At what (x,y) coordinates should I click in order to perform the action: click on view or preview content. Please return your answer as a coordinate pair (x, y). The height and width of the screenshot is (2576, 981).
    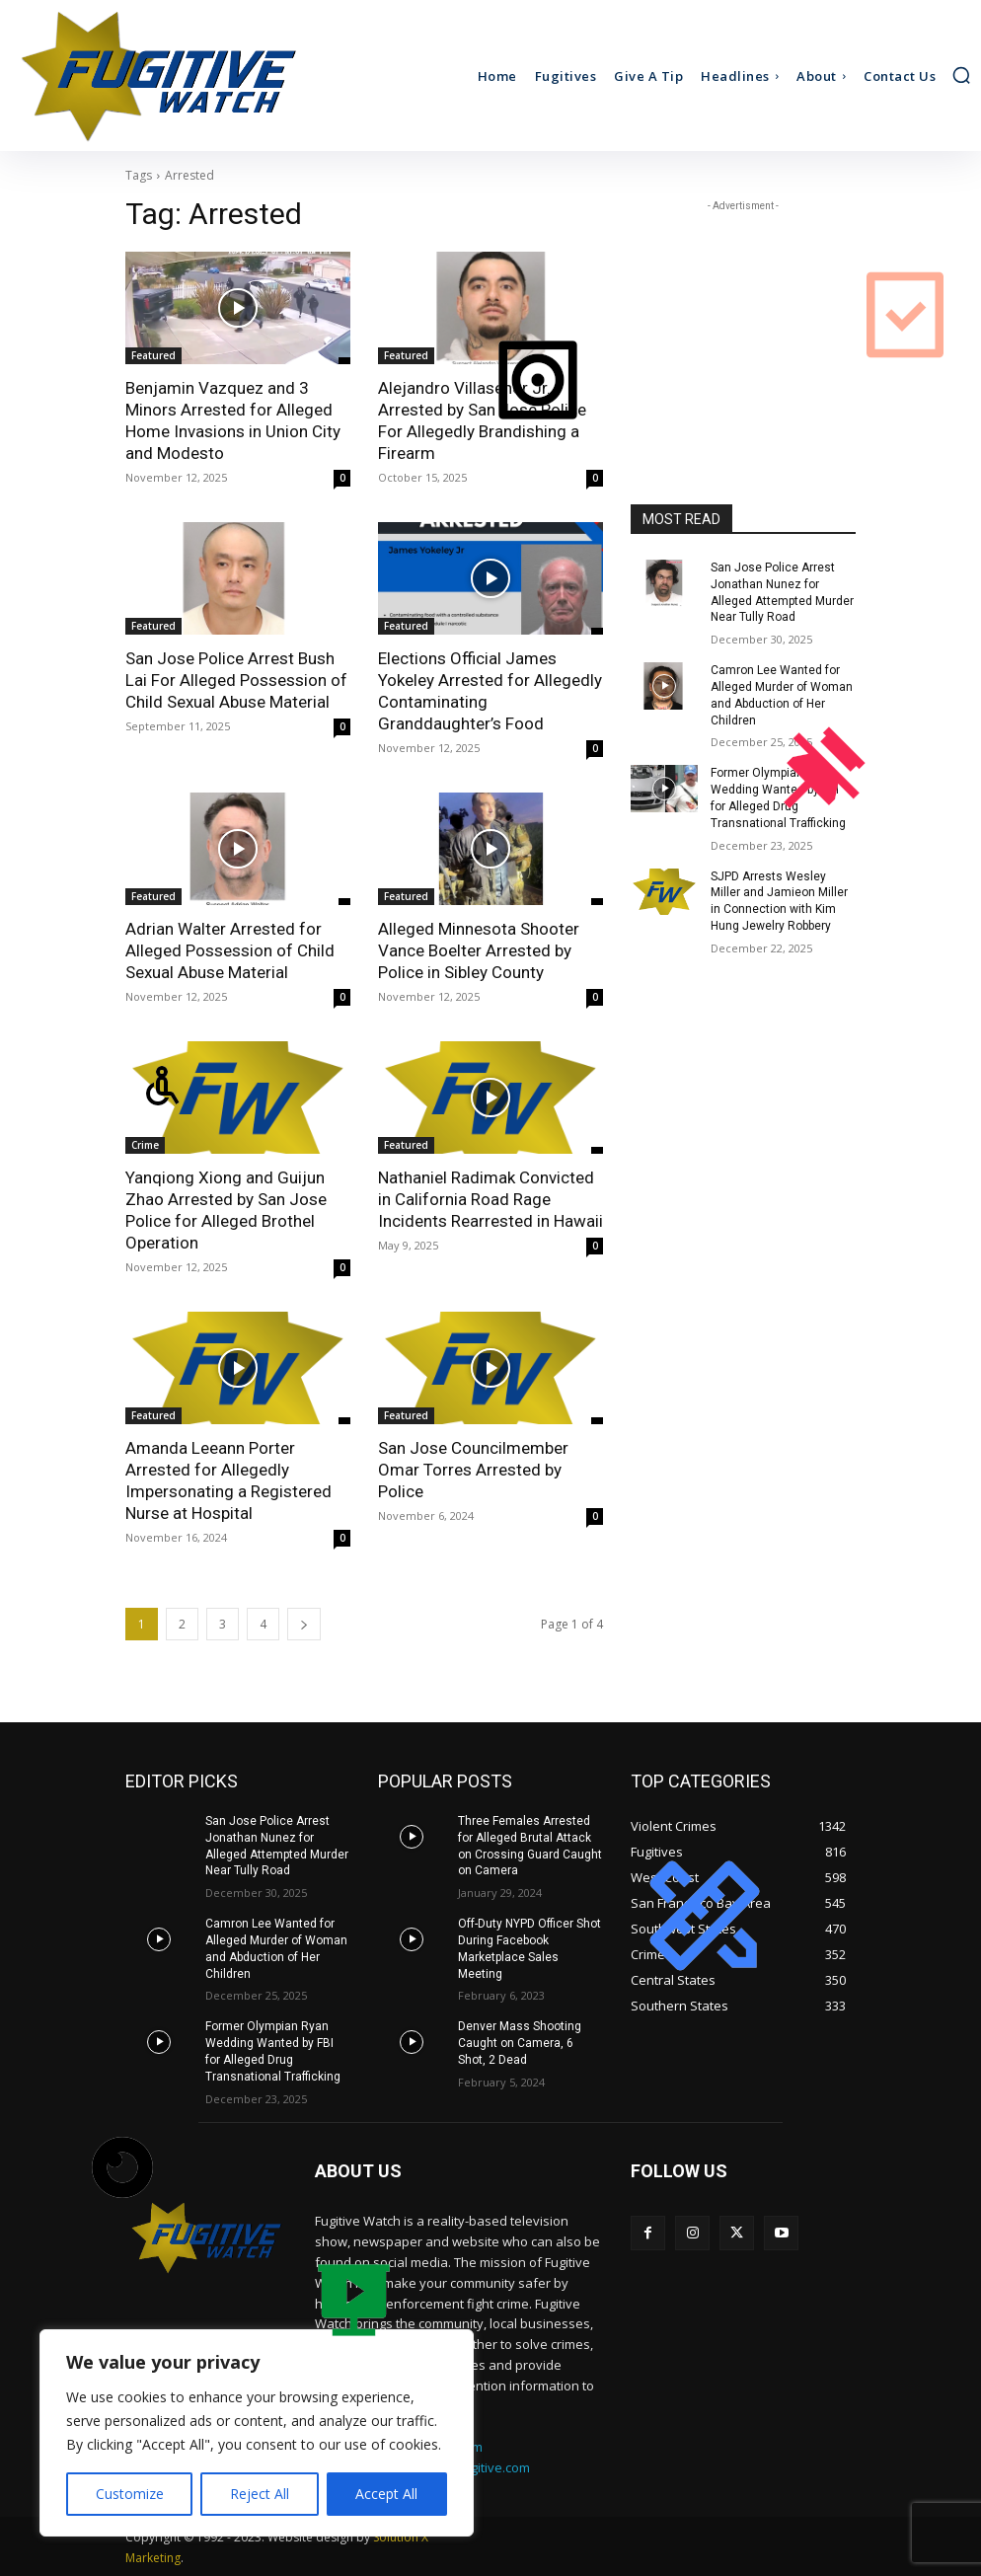
    Looking at the image, I should click on (122, 2167).